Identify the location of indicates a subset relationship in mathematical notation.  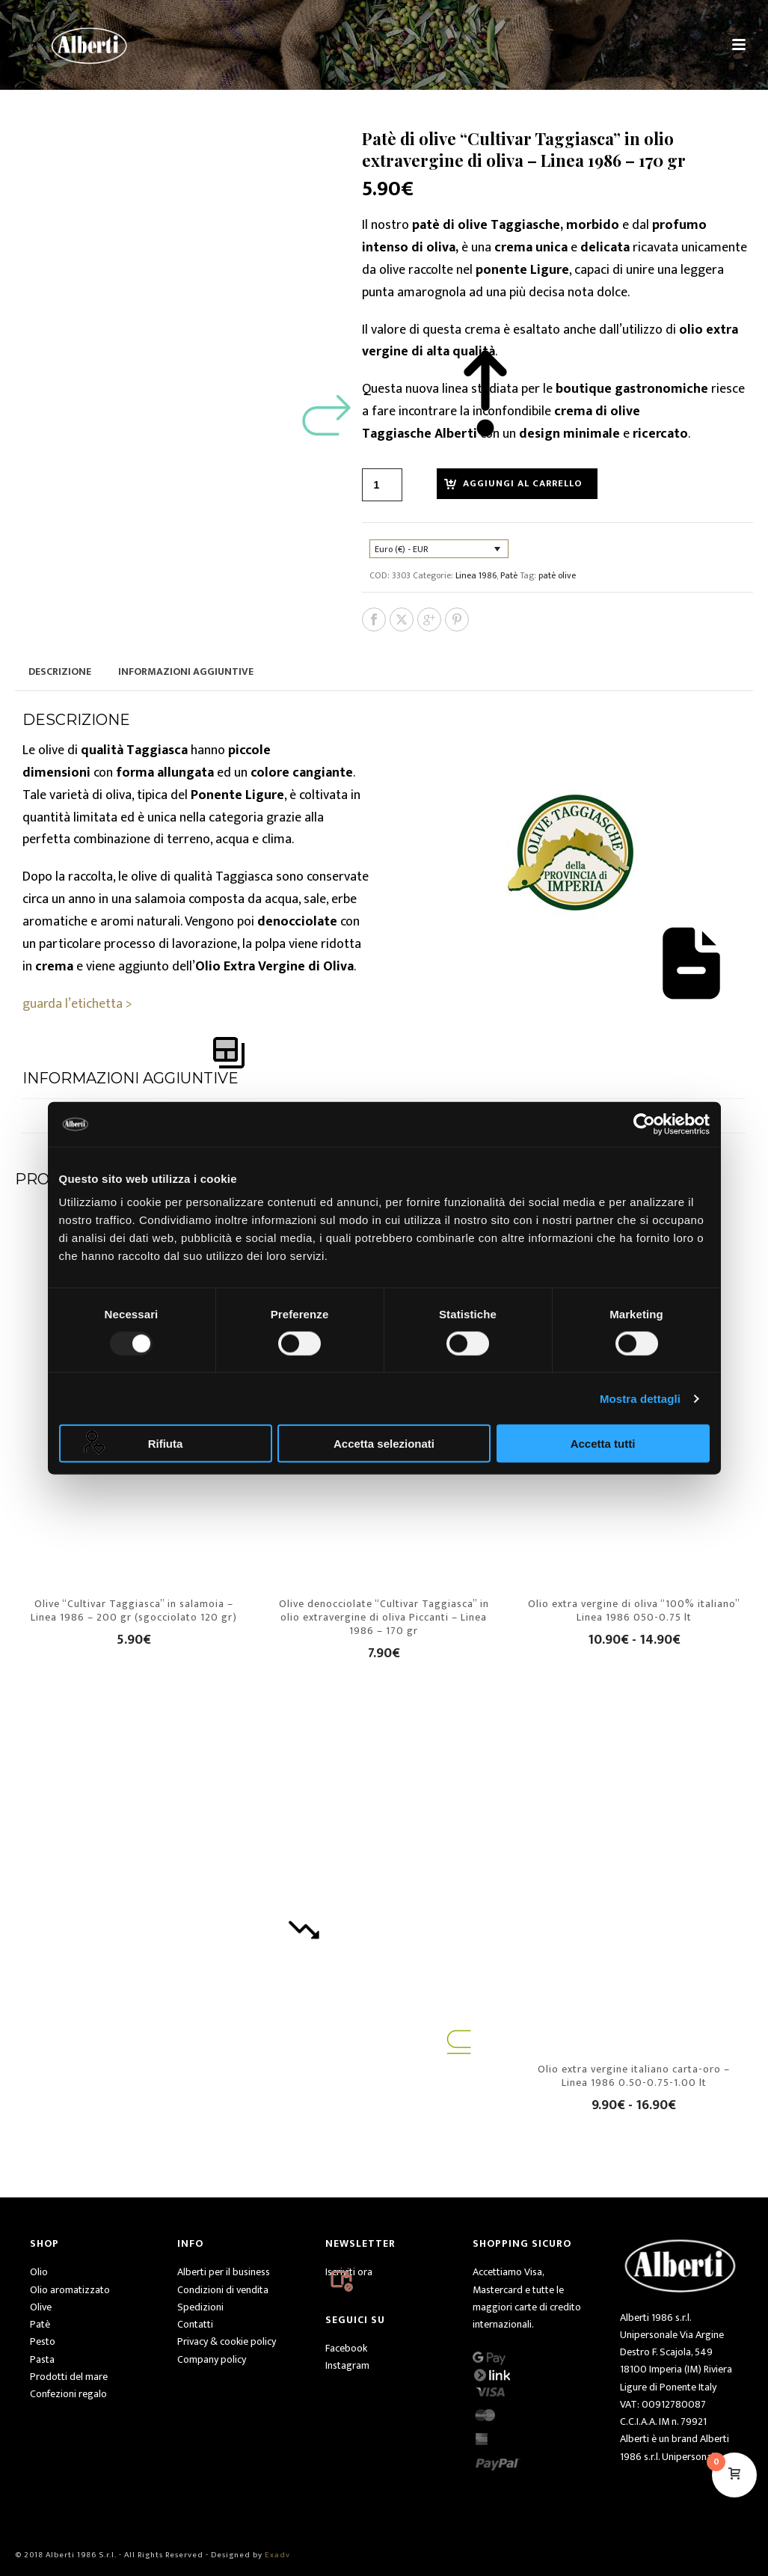
(459, 2041).